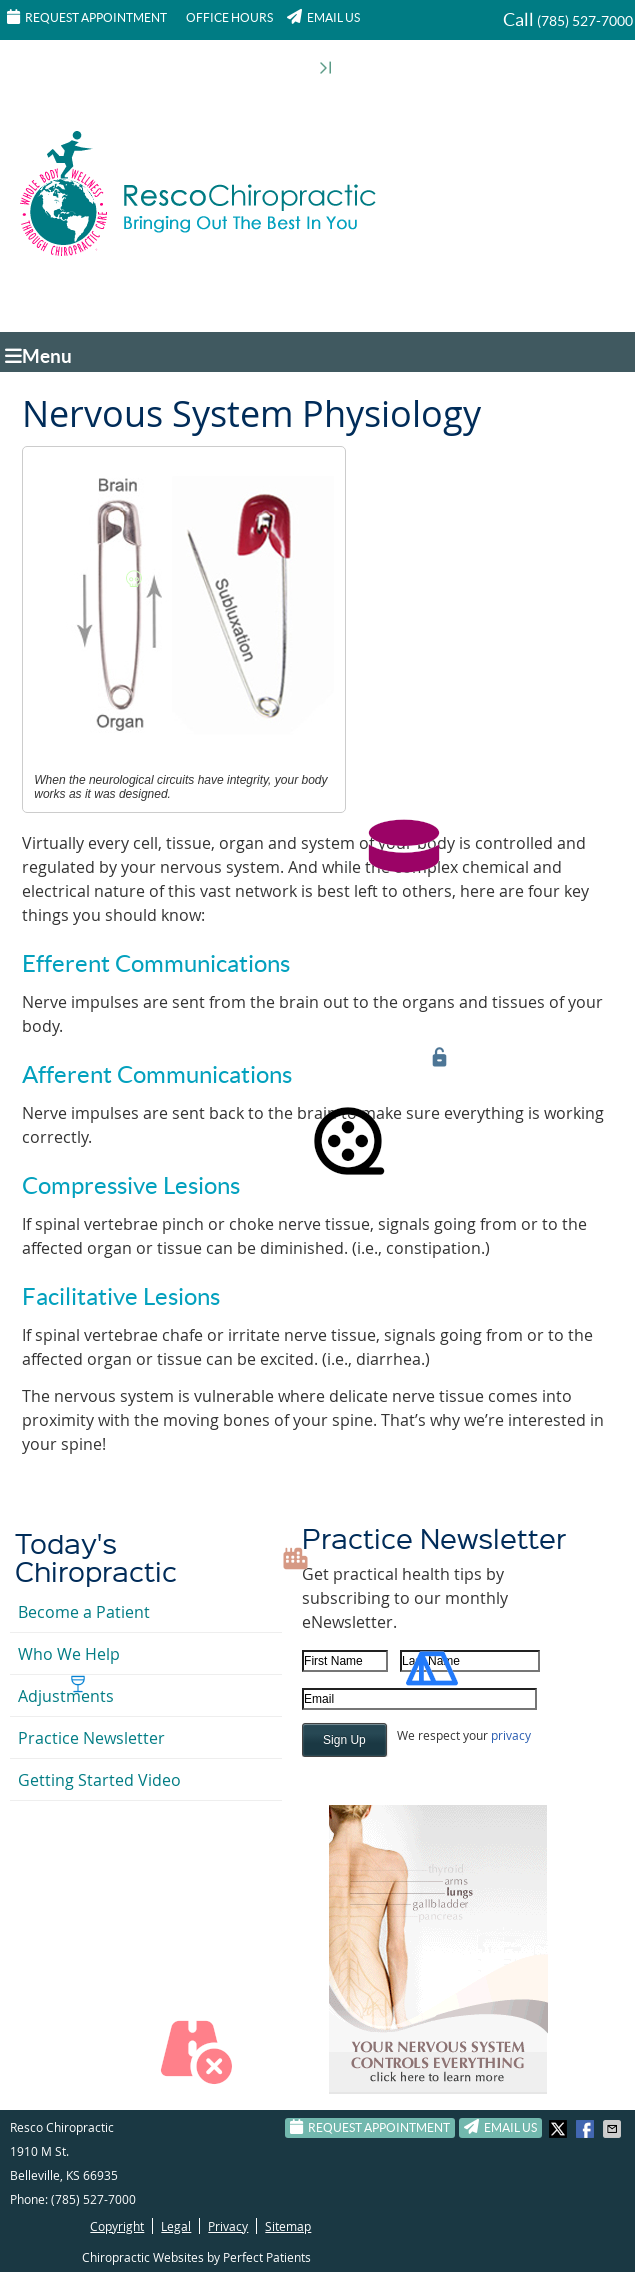 This screenshot has height=2272, width=635. Describe the element at coordinates (348, 1141) in the screenshot. I see `access video or movie library` at that location.